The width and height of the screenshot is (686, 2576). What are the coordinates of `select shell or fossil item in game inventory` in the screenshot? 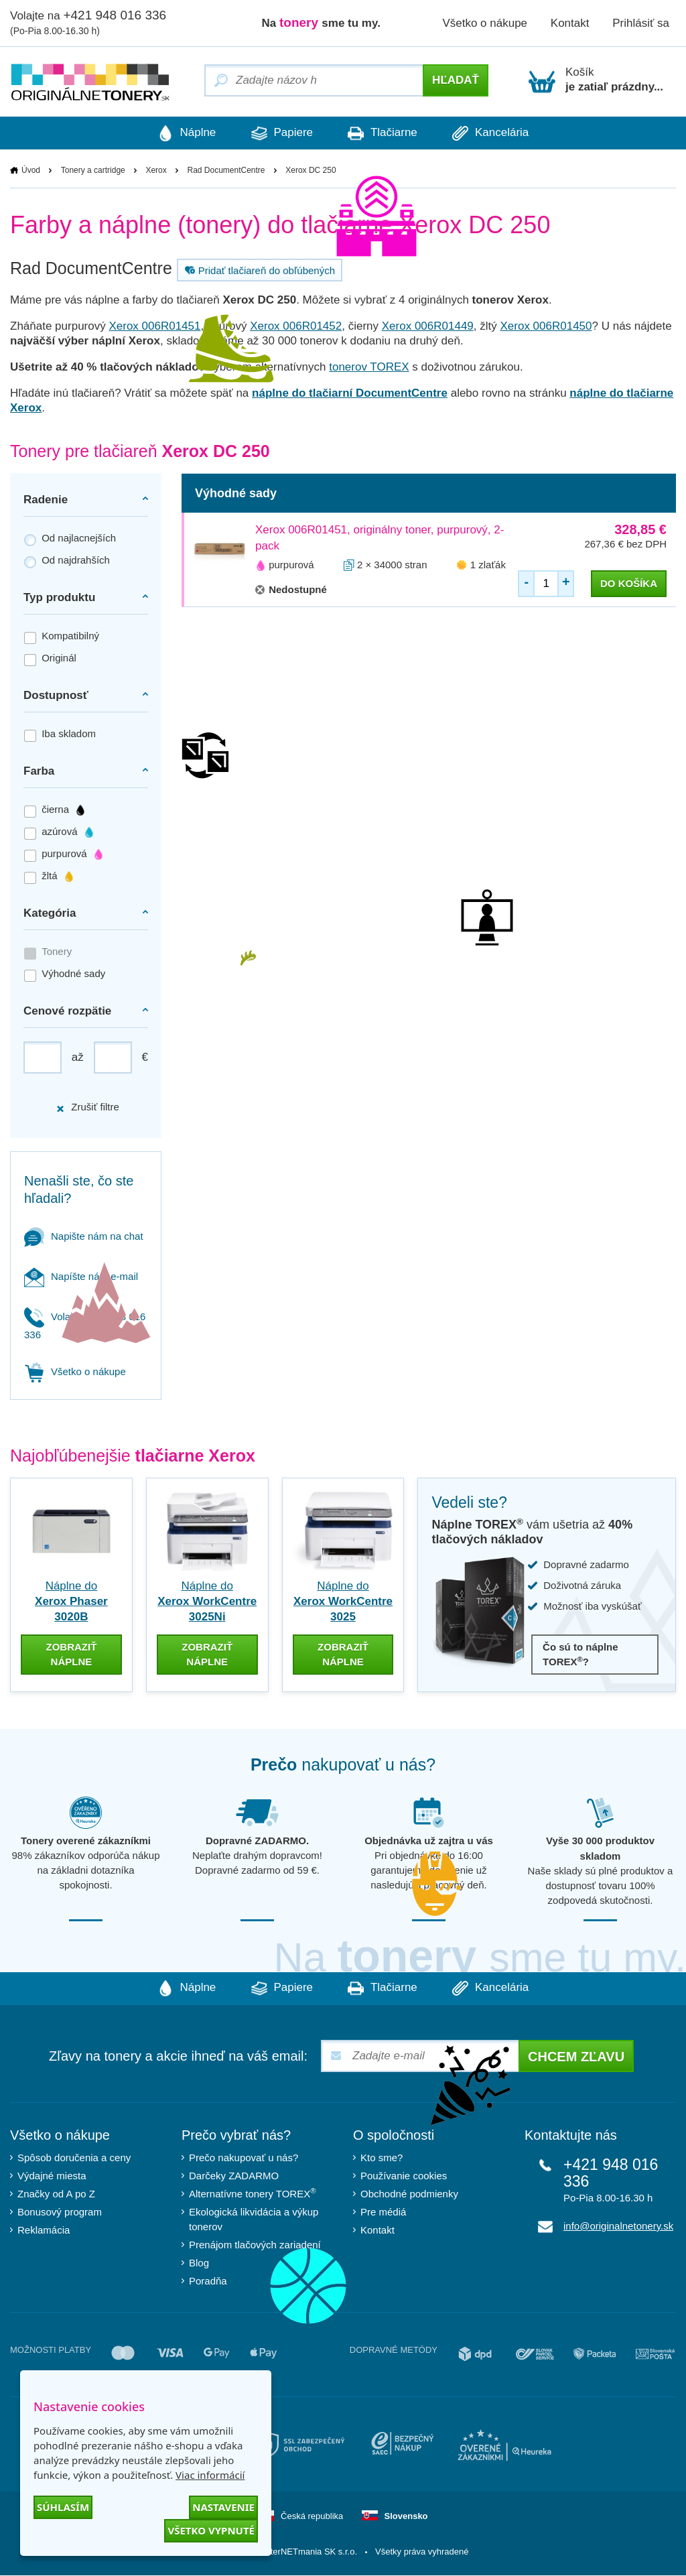 It's located at (248, 958).